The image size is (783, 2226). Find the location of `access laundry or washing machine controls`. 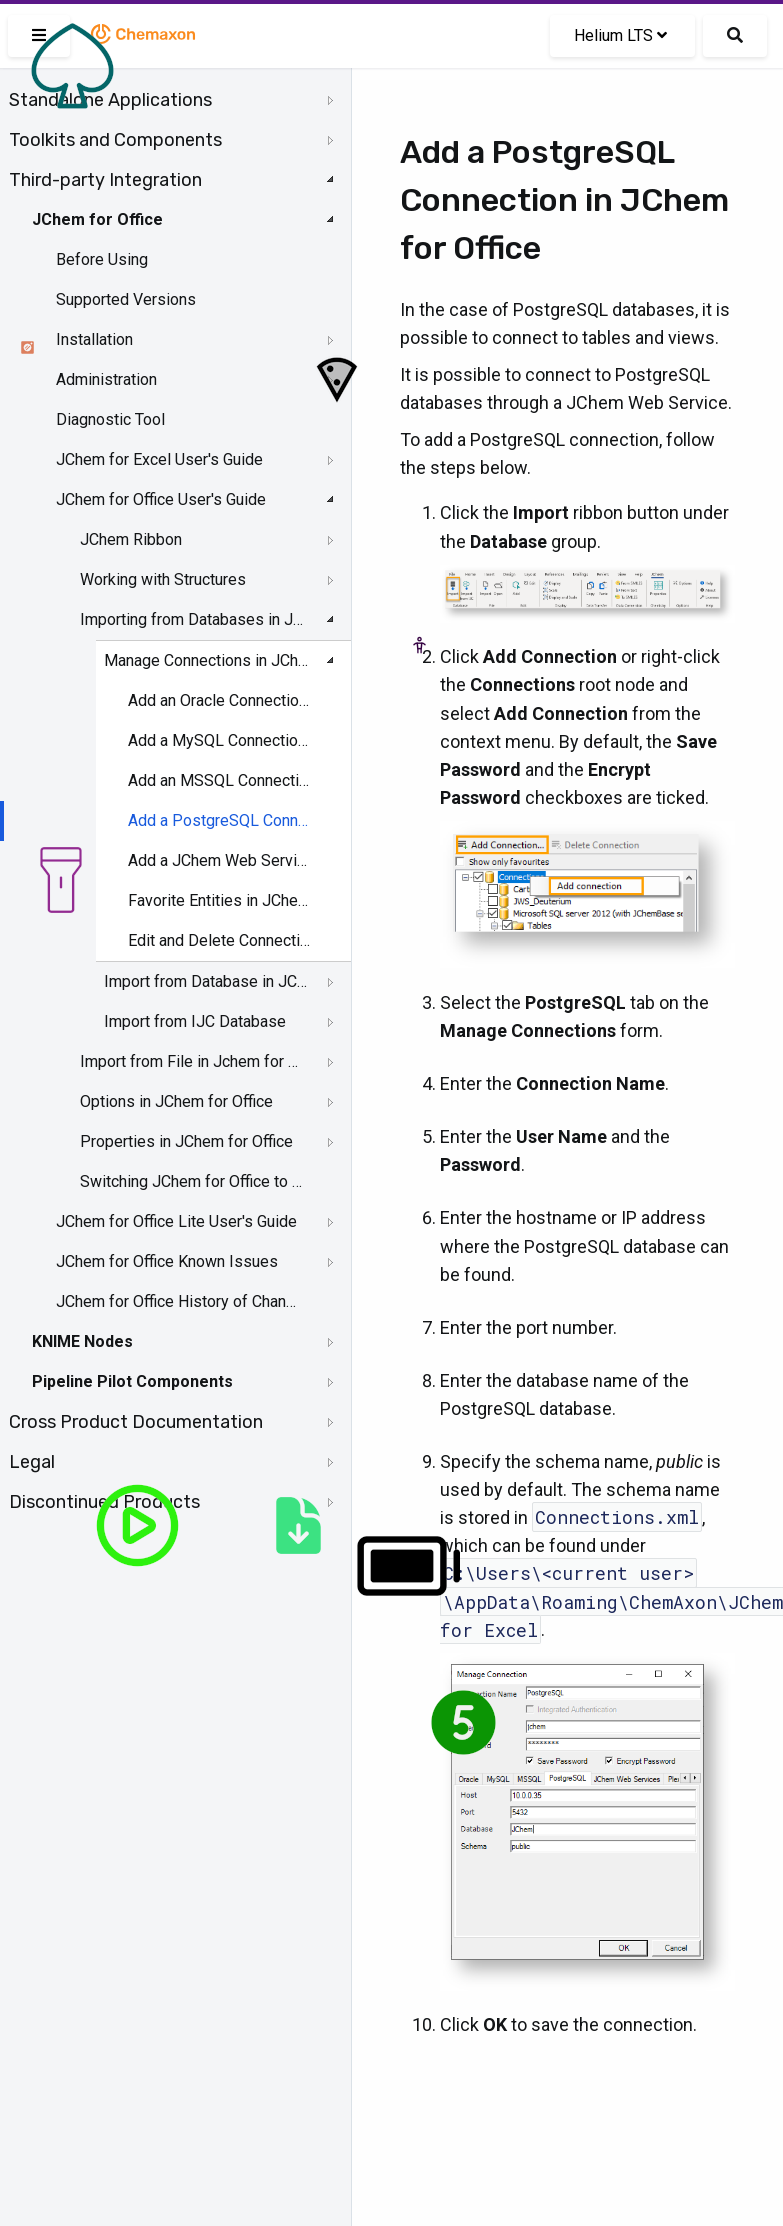

access laundry or washing machine controls is located at coordinates (27, 347).